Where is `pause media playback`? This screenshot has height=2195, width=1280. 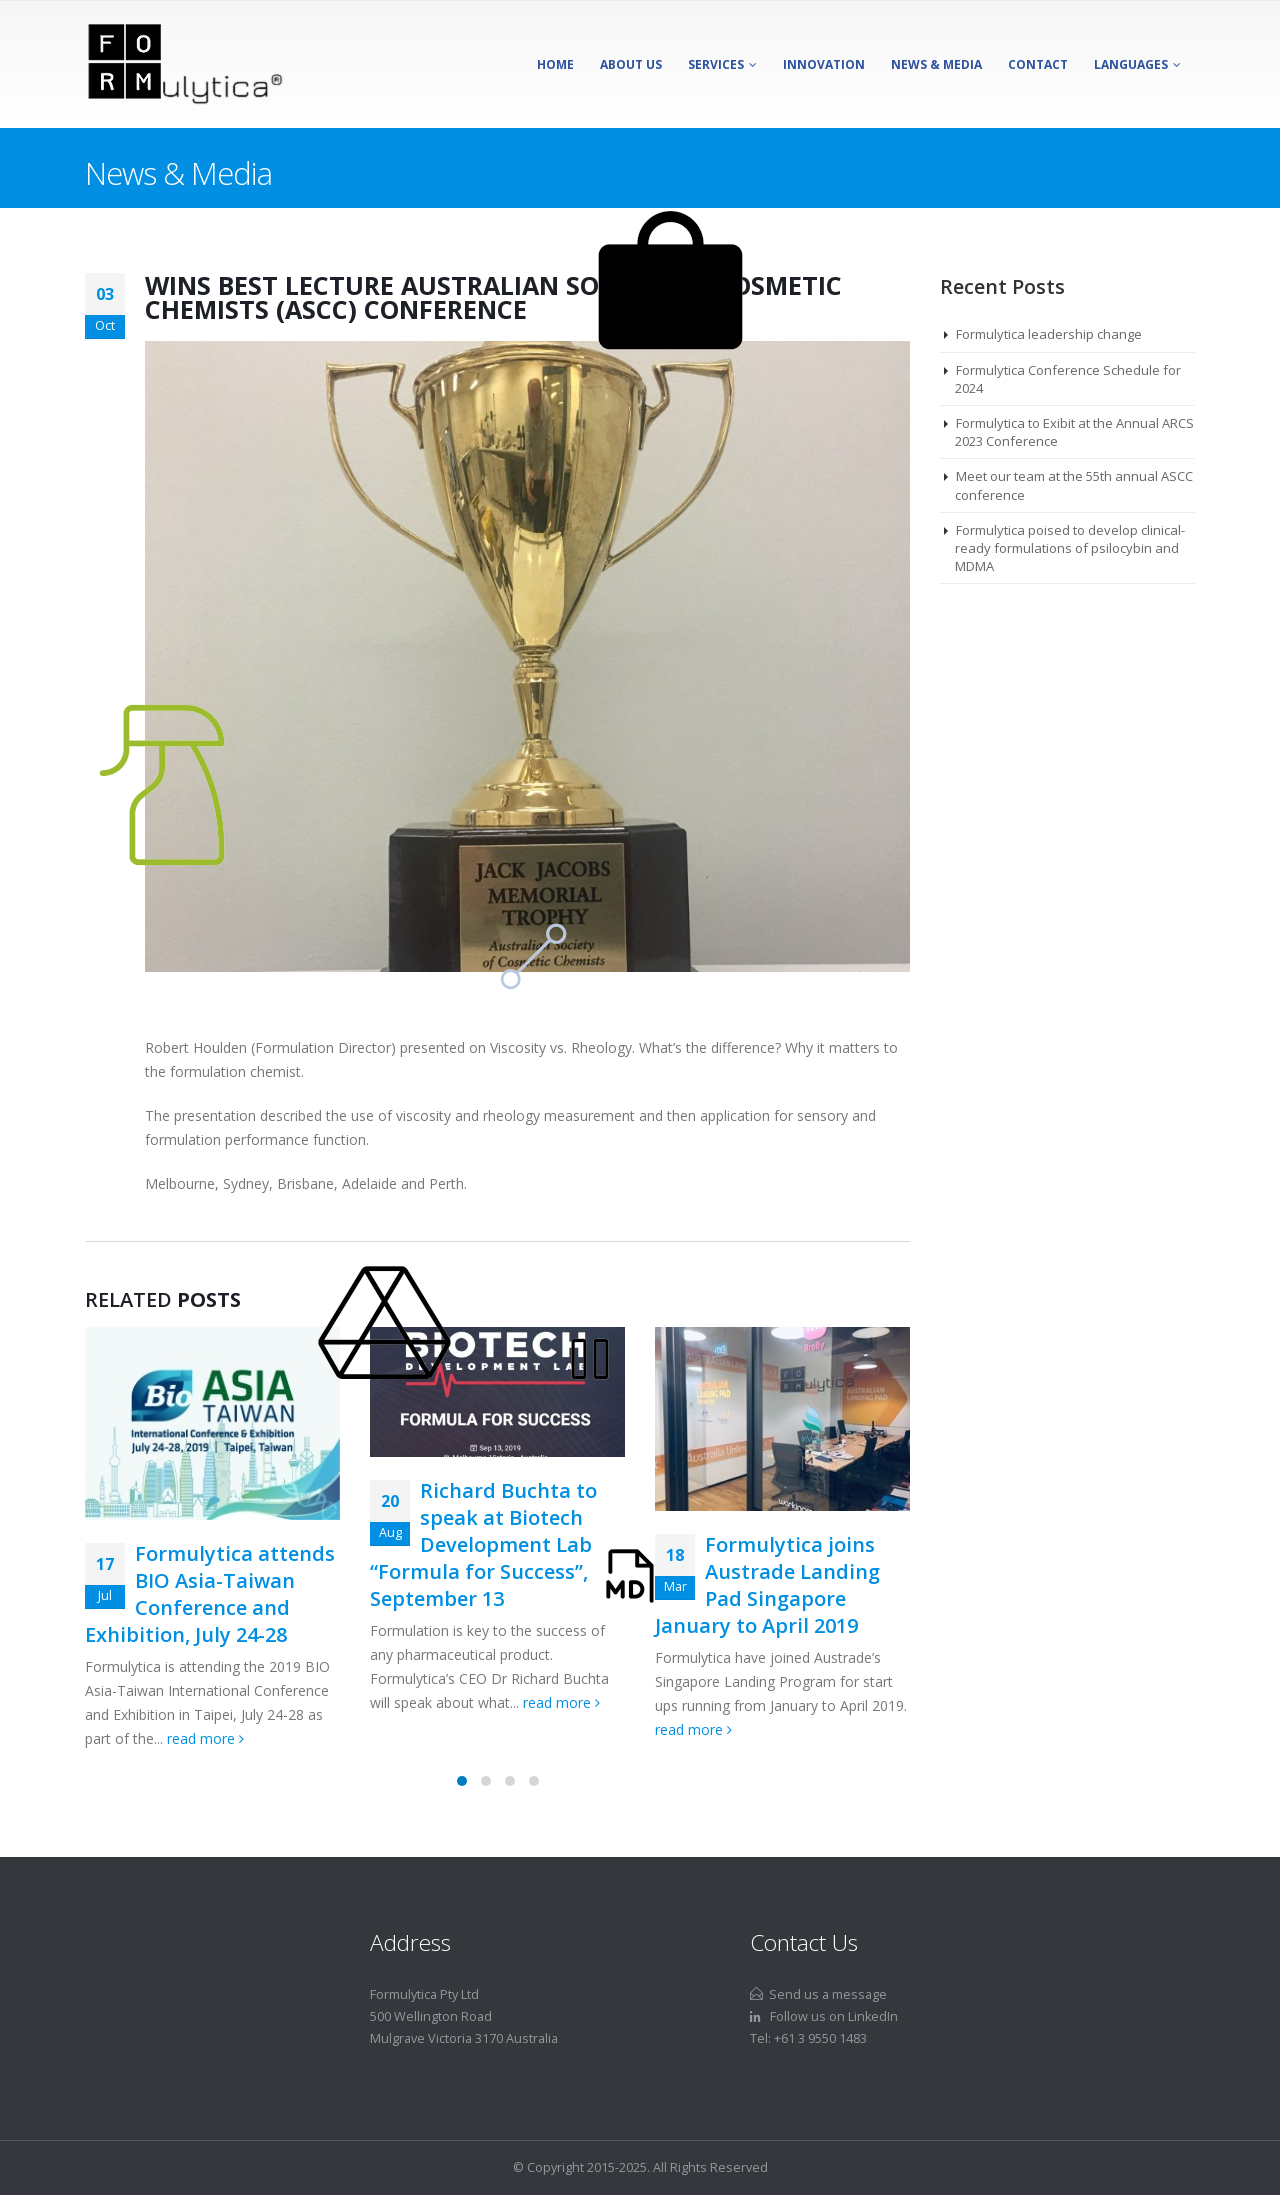 pause media playback is located at coordinates (590, 1359).